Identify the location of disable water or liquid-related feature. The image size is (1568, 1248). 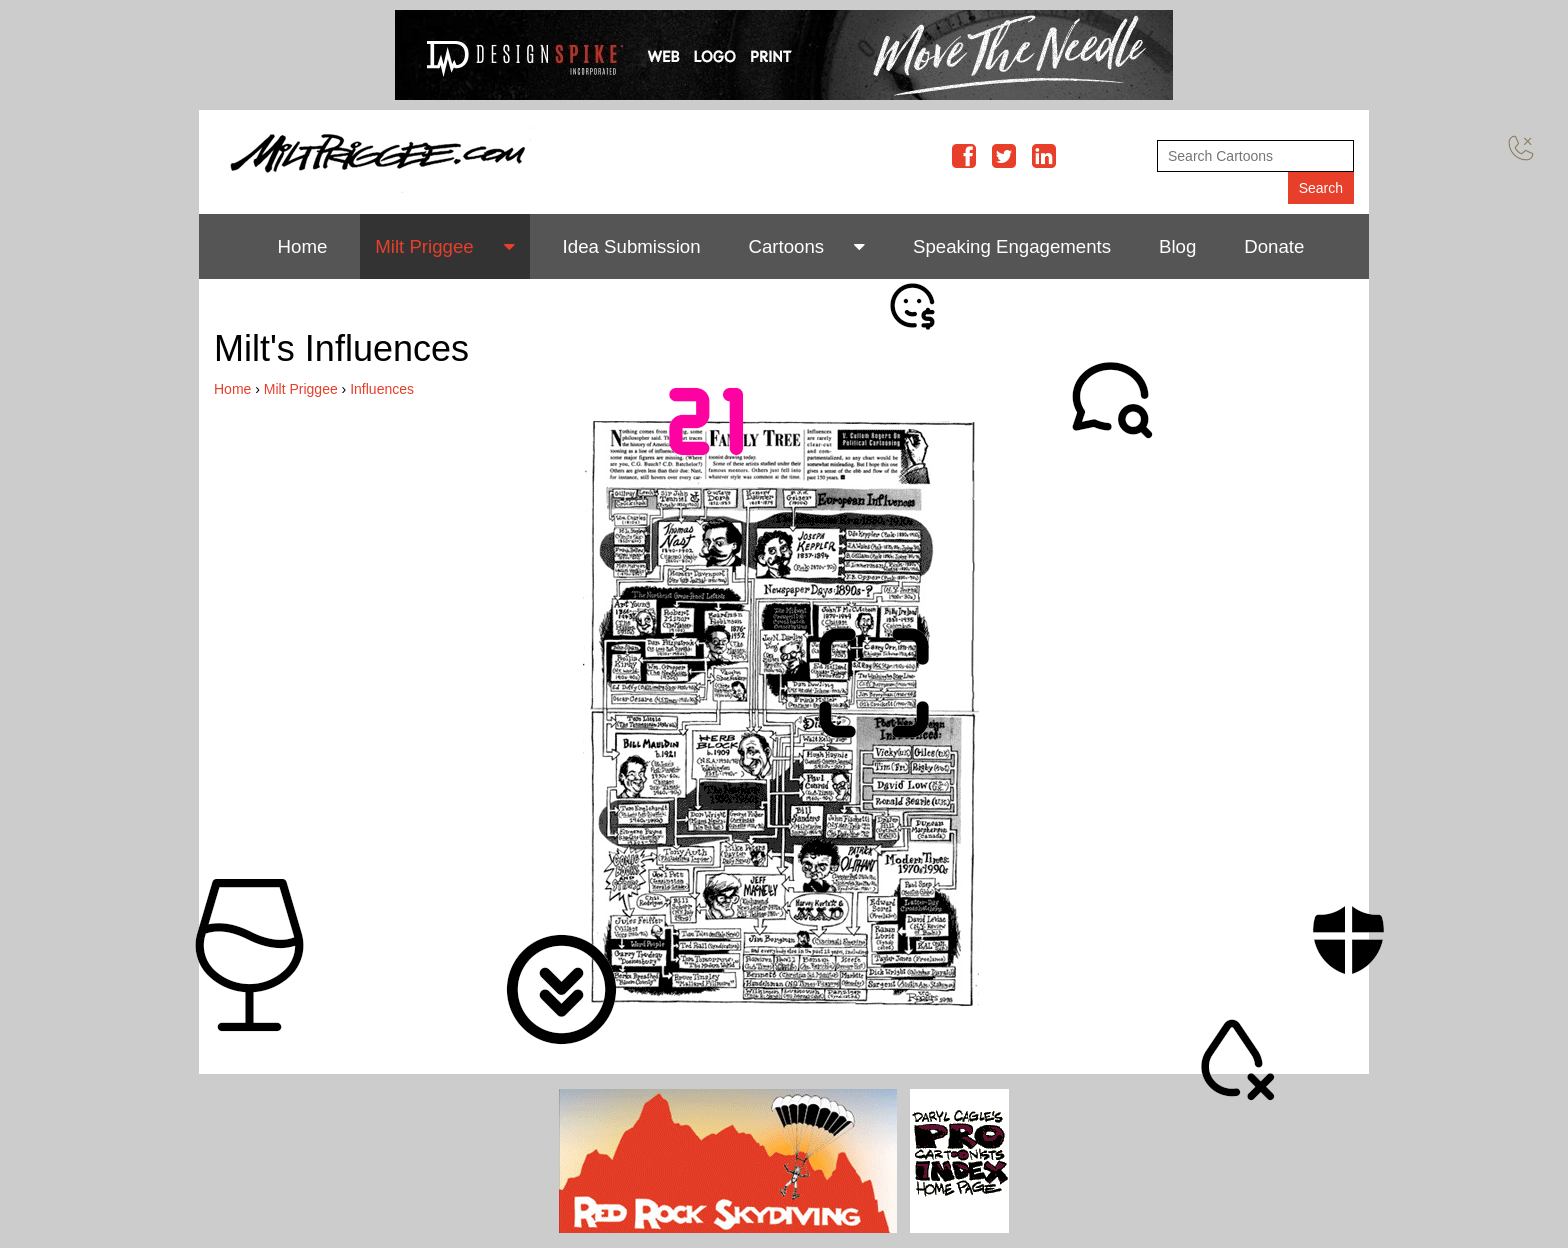
(1232, 1058).